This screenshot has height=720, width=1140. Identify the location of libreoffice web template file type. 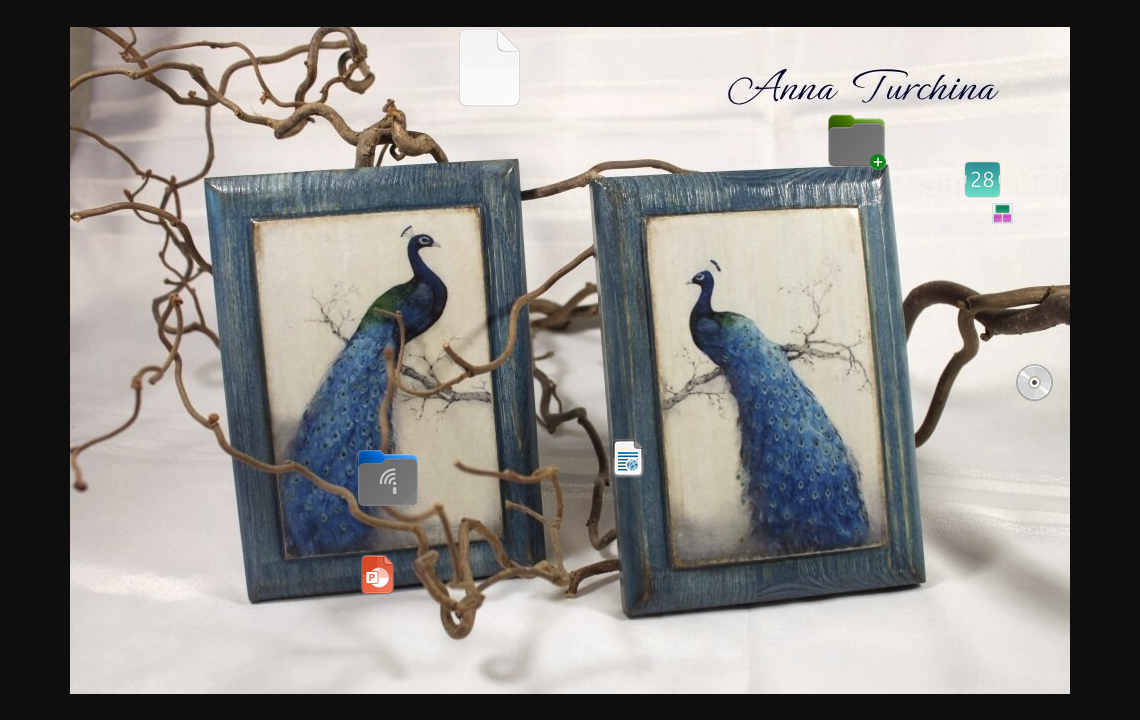
(628, 458).